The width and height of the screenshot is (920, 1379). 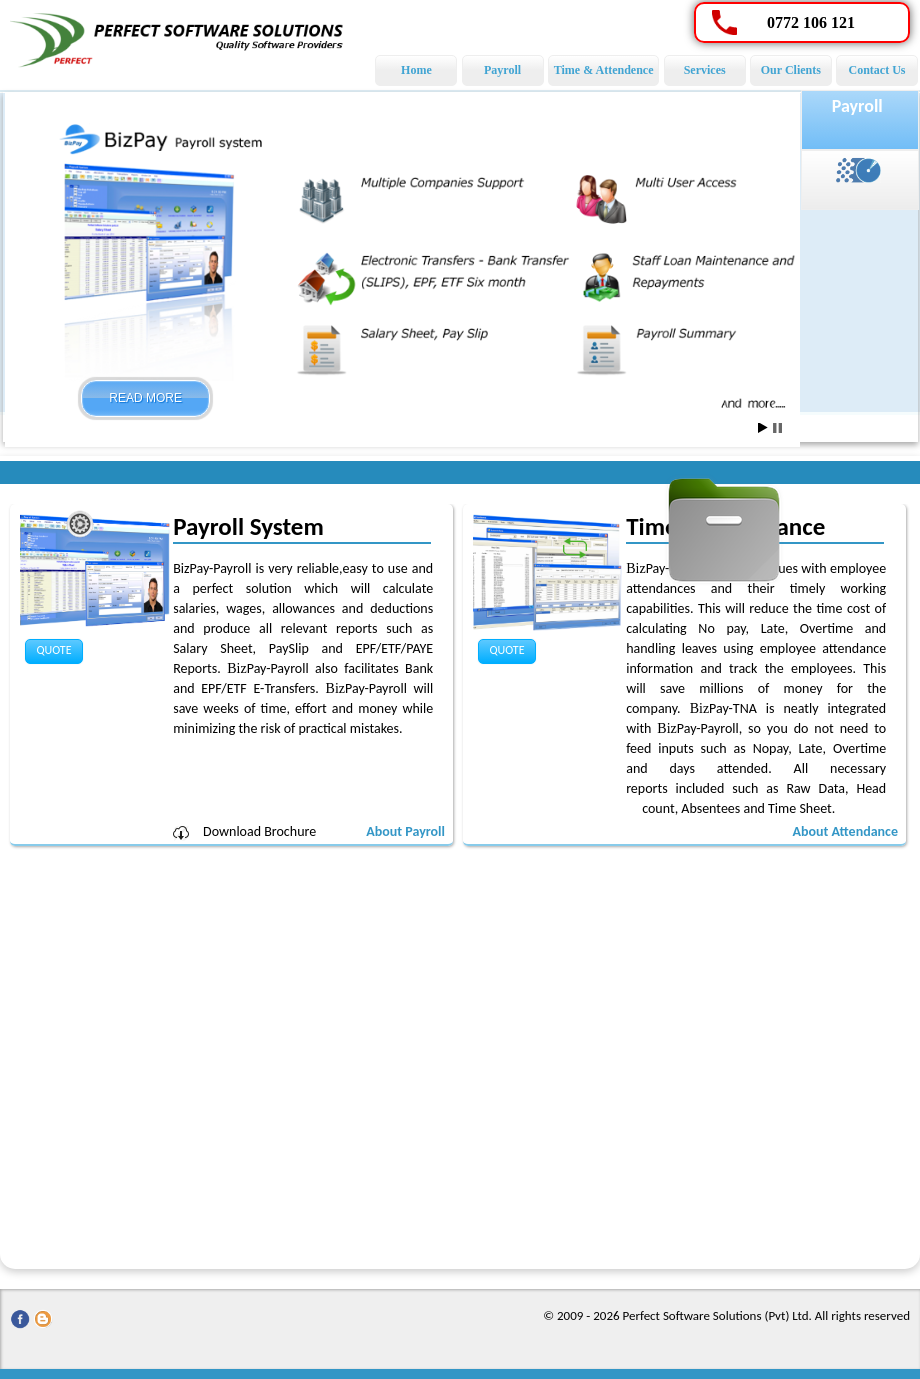 What do you see at coordinates (575, 548) in the screenshot?
I see `sync or refresh email messages` at bounding box center [575, 548].